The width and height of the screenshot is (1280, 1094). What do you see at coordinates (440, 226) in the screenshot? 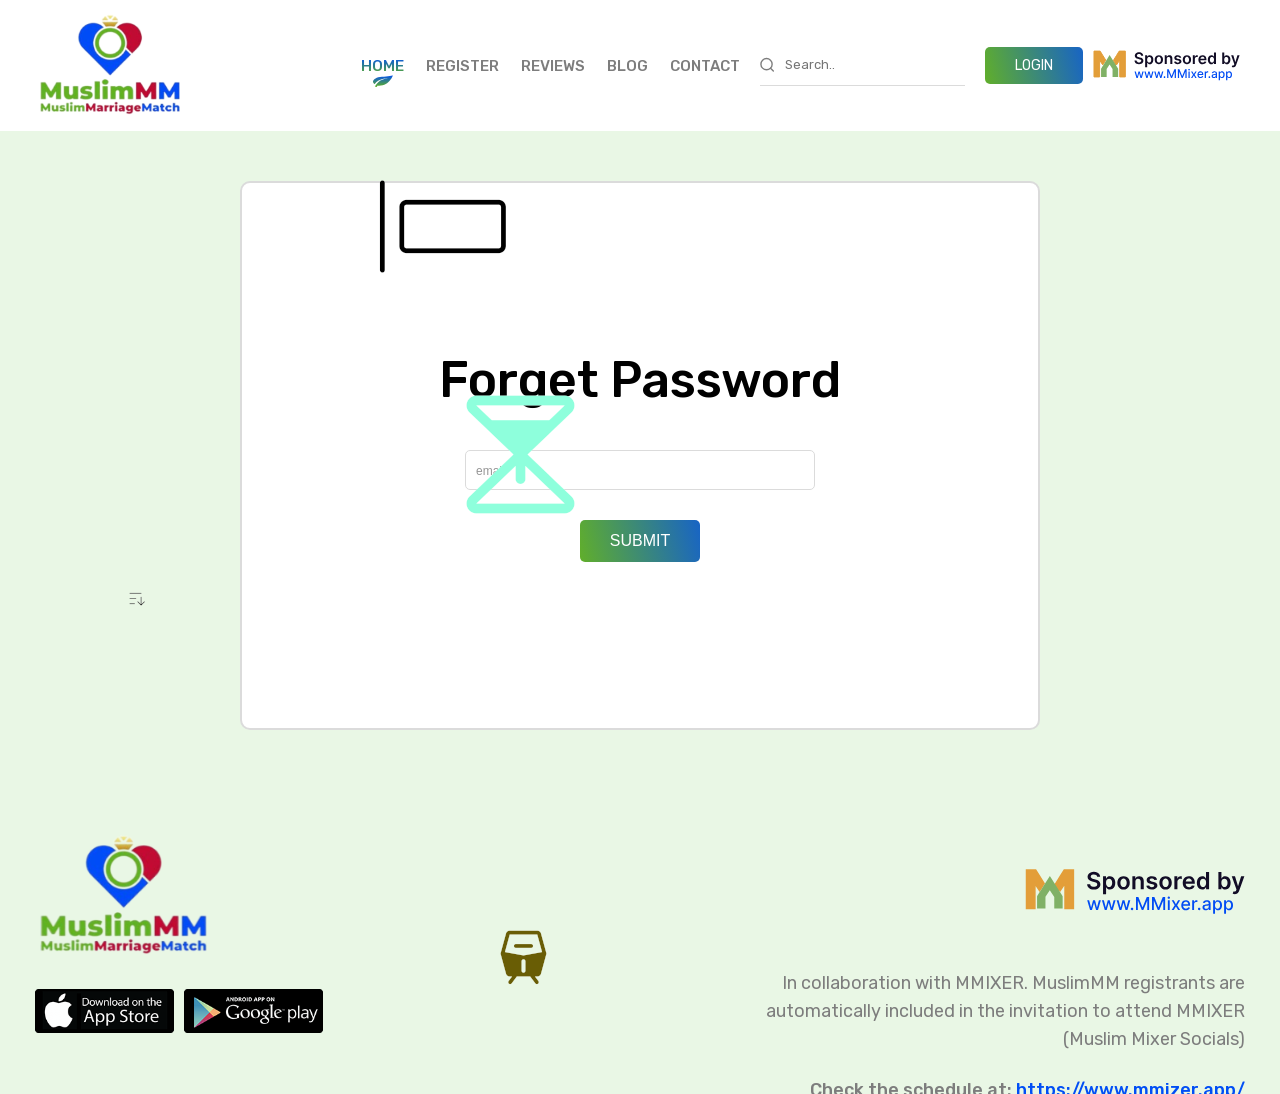
I see `align content to the left` at bounding box center [440, 226].